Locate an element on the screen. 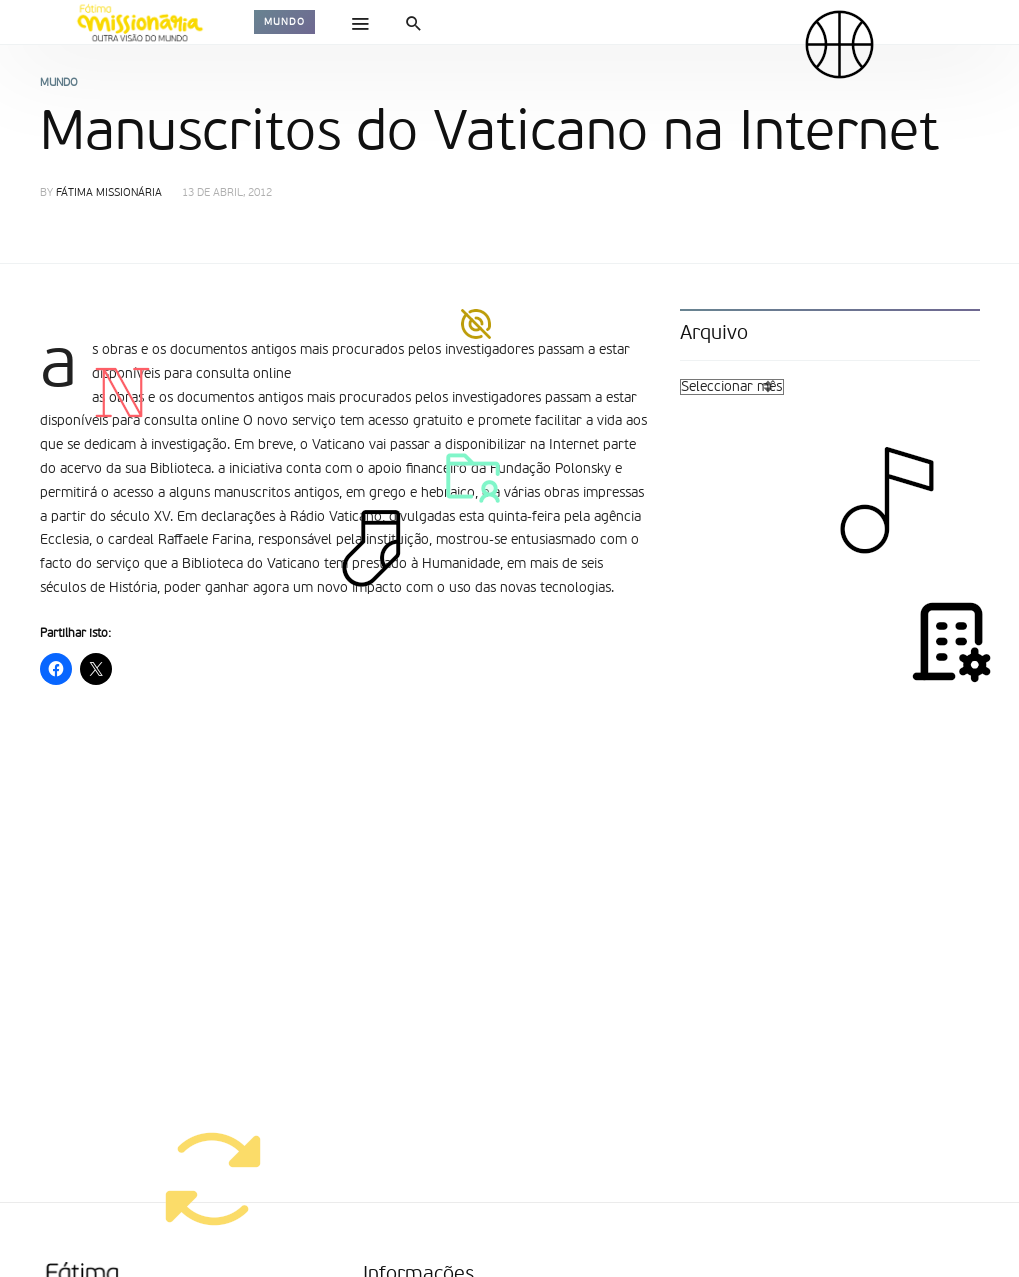 The image size is (1019, 1277). access building or facility settings is located at coordinates (951, 641).